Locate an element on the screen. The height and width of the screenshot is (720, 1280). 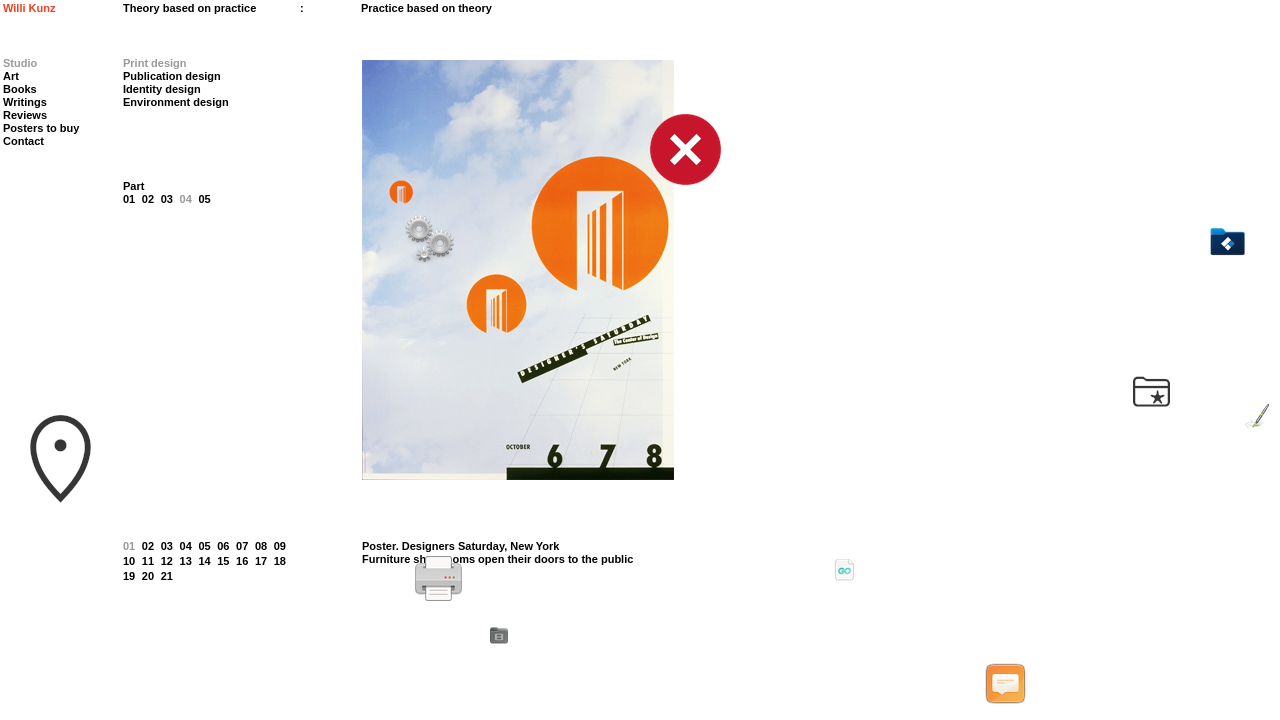
open sparkleshare folder is located at coordinates (1151, 390).